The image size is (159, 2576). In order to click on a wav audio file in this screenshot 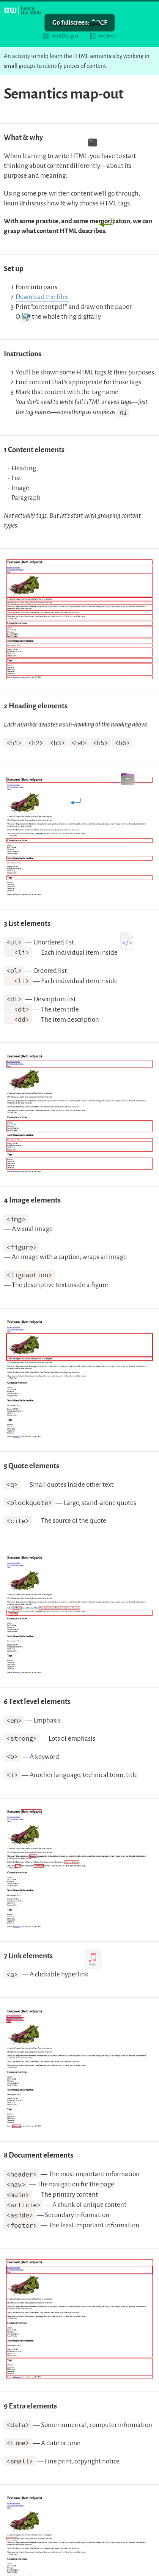, I will do `click(93, 1959)`.